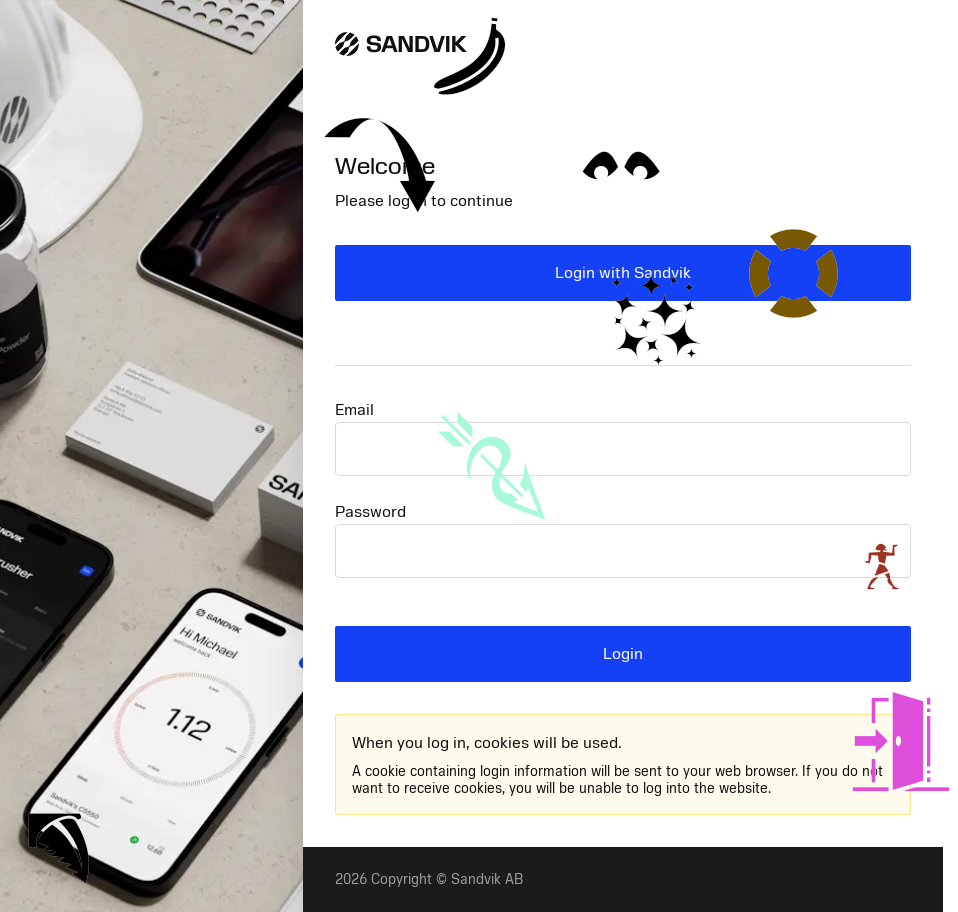 This screenshot has height=912, width=958. Describe the element at coordinates (469, 55) in the screenshot. I see `indicates banana or tropical fruit category` at that location.